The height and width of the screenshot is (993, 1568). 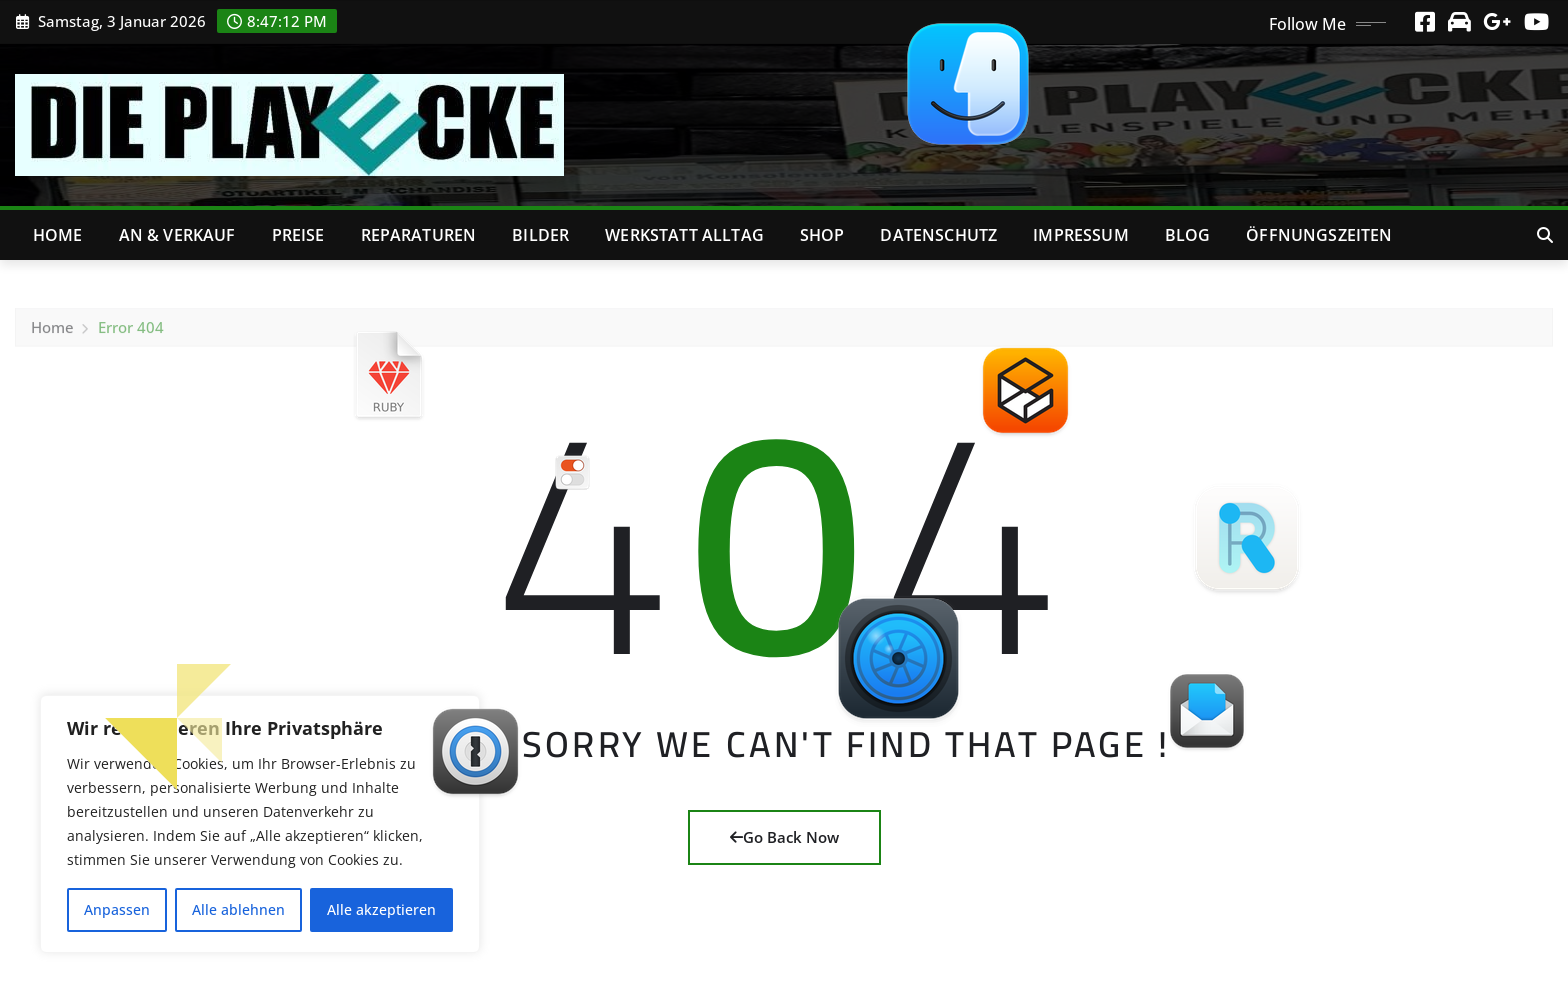 I want to click on open the mail app, so click(x=1207, y=711).